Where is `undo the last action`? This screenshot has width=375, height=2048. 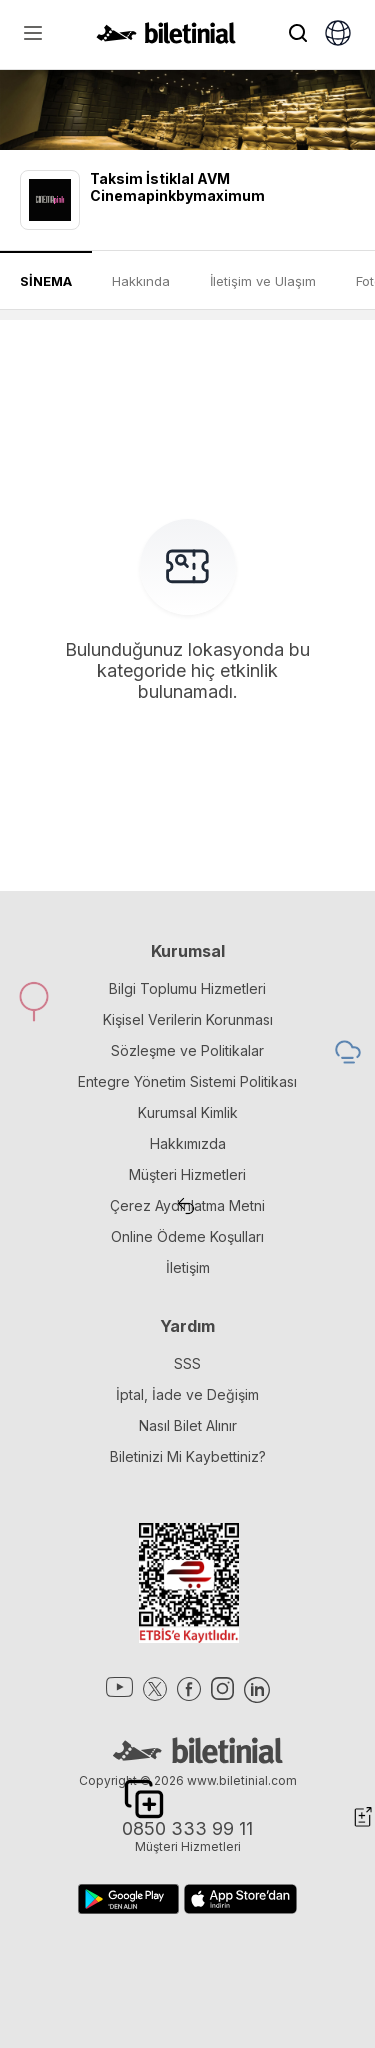
undo the last action is located at coordinates (186, 1206).